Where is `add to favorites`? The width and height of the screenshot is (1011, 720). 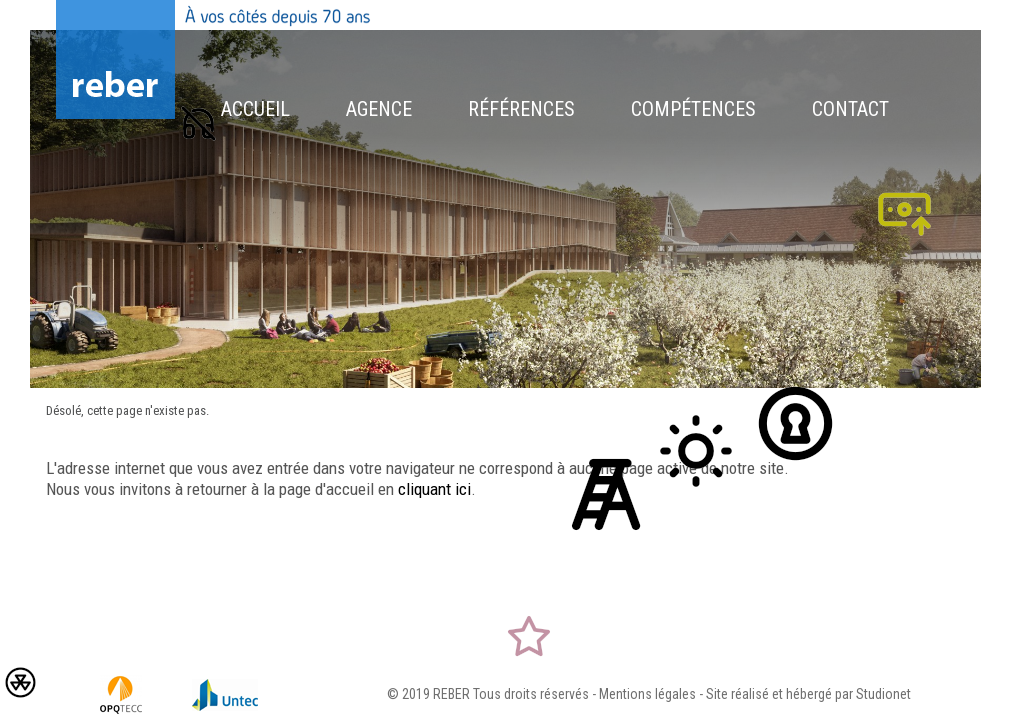
add to favorites is located at coordinates (529, 637).